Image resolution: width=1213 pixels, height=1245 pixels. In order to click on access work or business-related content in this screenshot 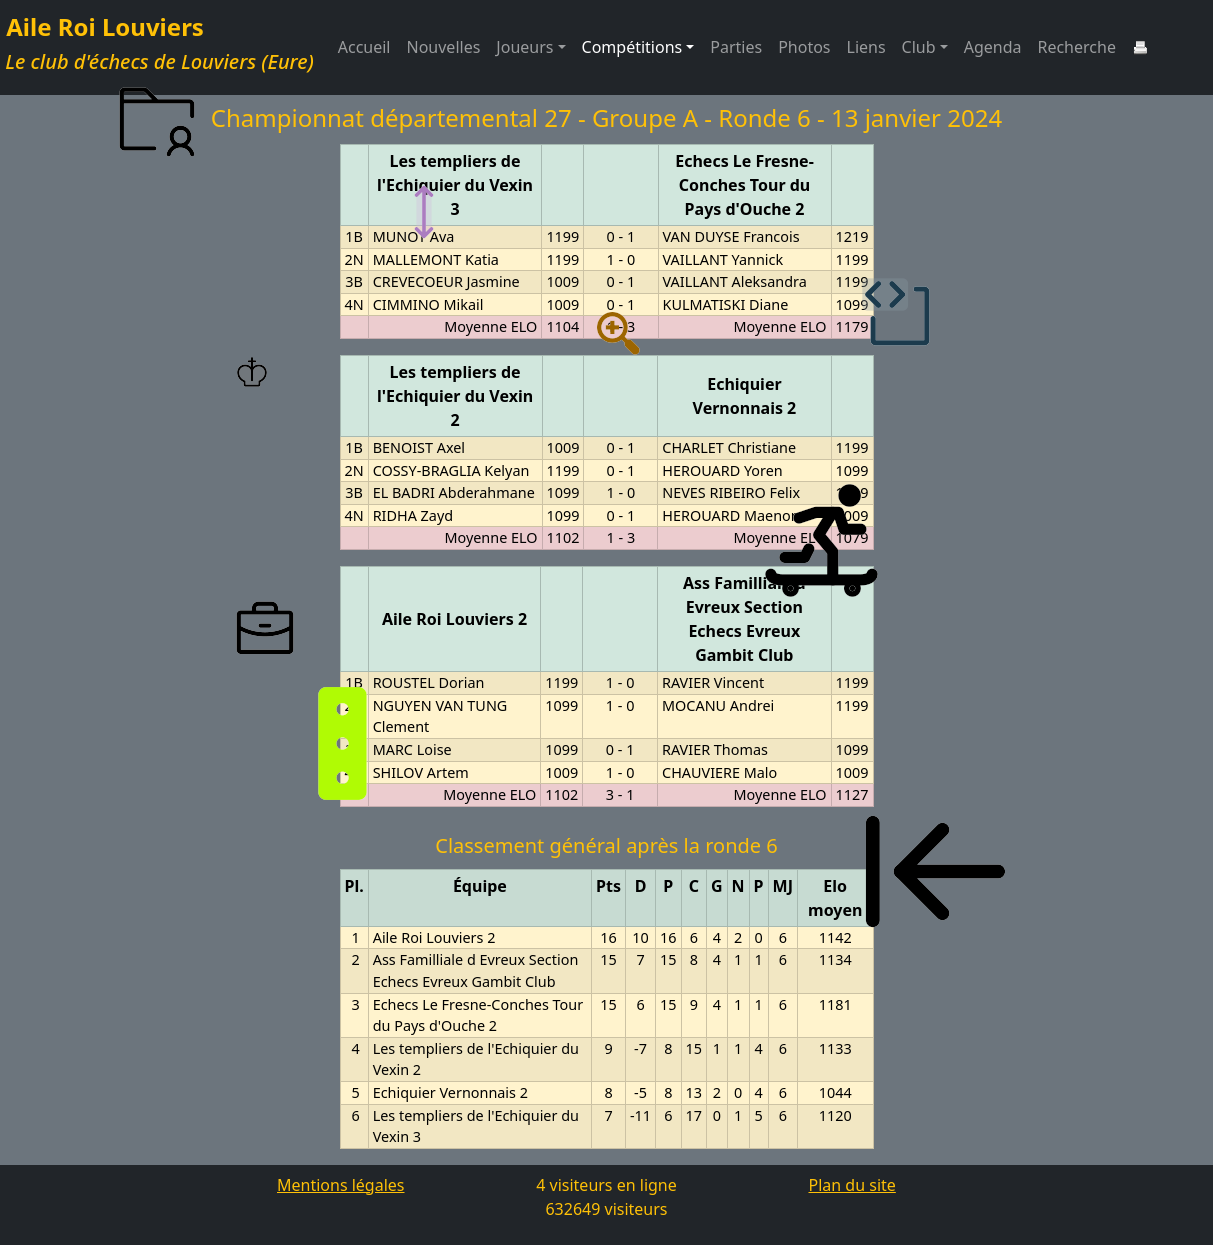, I will do `click(265, 630)`.